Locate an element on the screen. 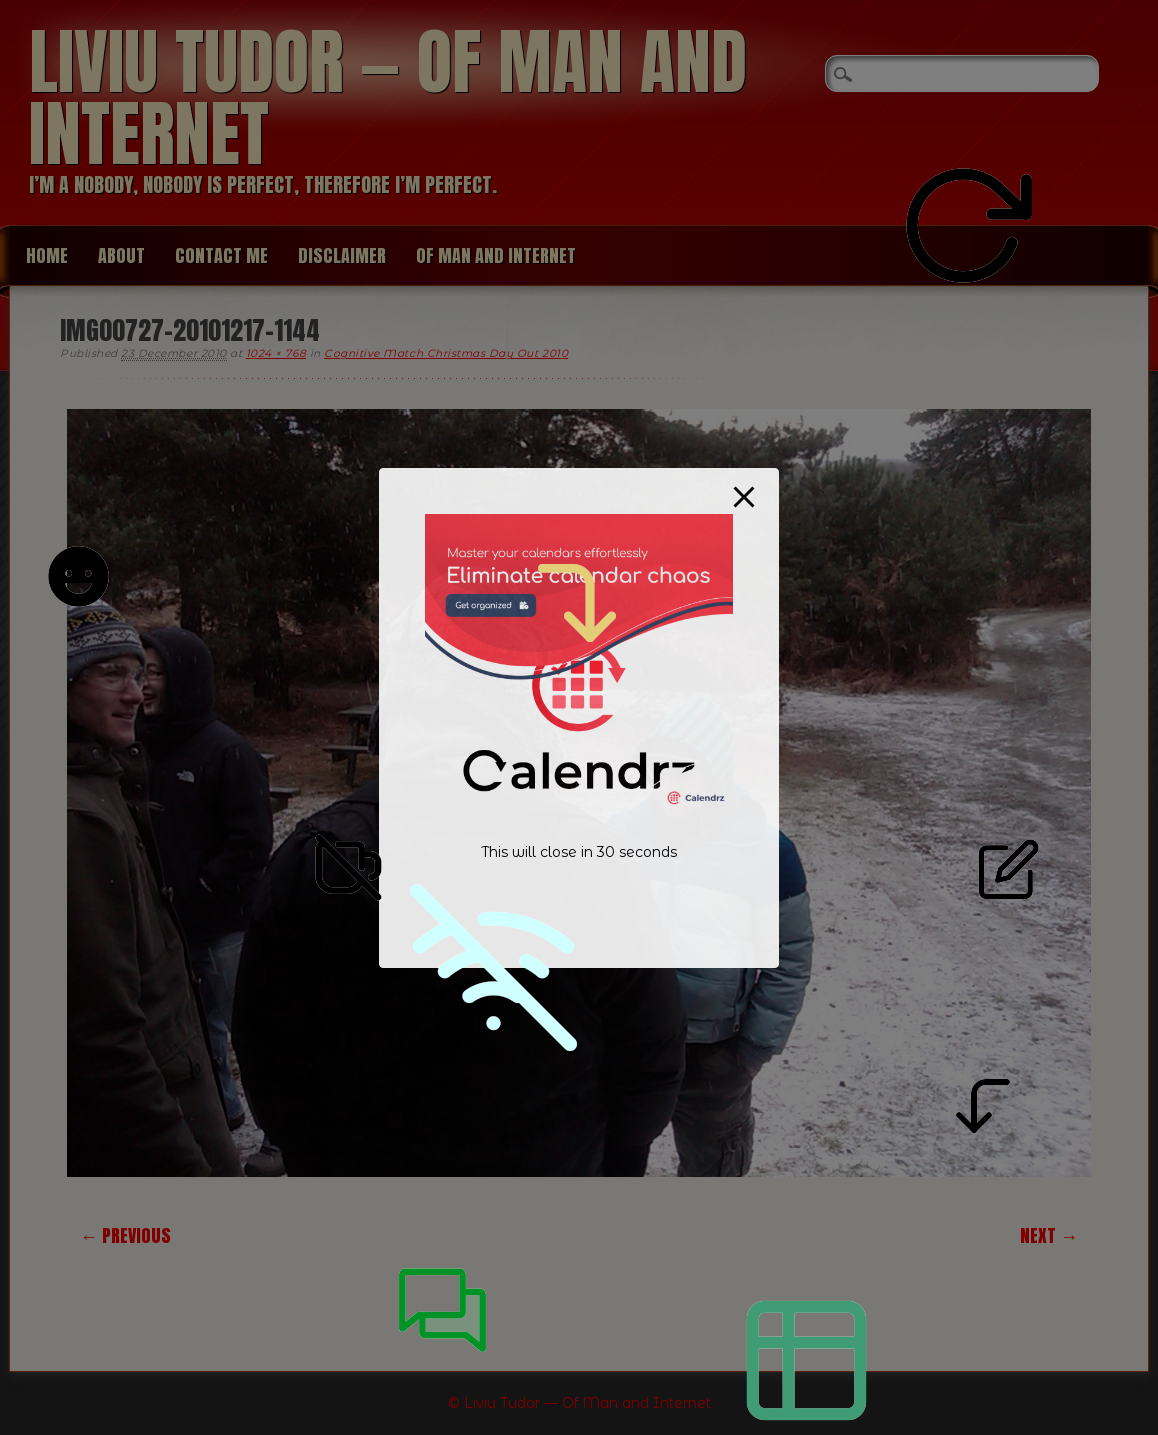 This screenshot has height=1435, width=1158. edit or modify content is located at coordinates (1008, 869).